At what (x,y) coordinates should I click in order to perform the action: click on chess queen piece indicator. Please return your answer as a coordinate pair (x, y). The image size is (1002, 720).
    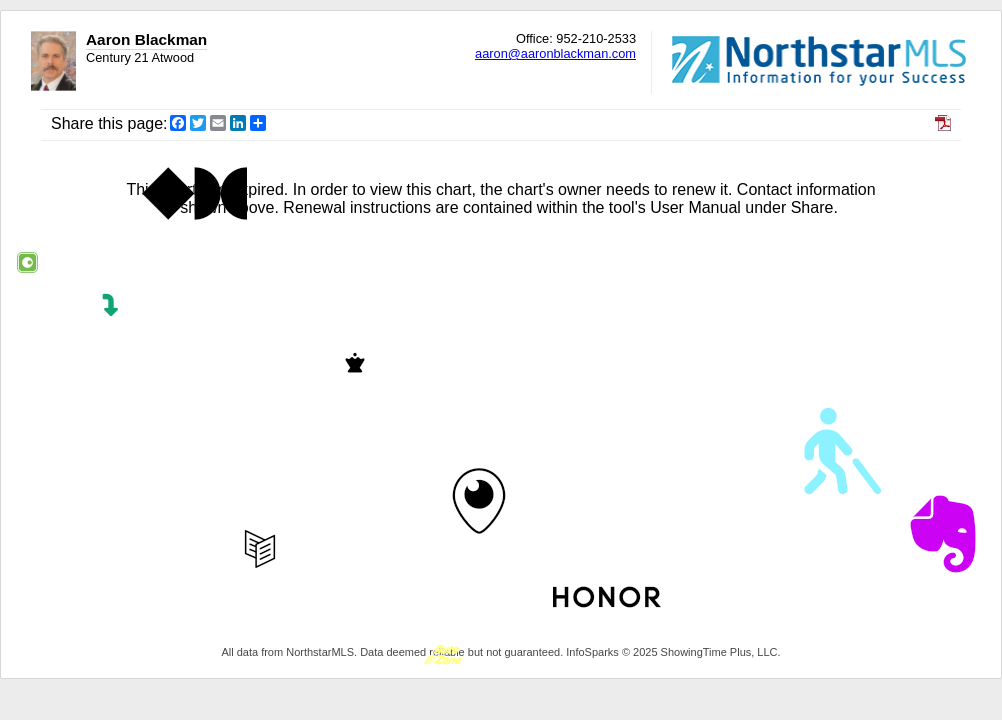
    Looking at the image, I should click on (355, 363).